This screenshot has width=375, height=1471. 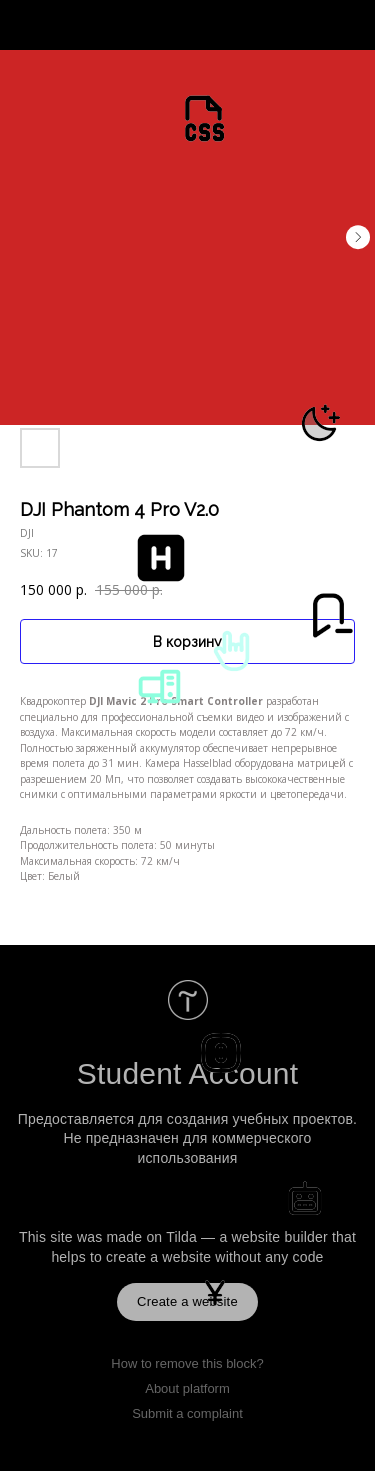 I want to click on indicates chinese yuan currency, so click(x=215, y=1293).